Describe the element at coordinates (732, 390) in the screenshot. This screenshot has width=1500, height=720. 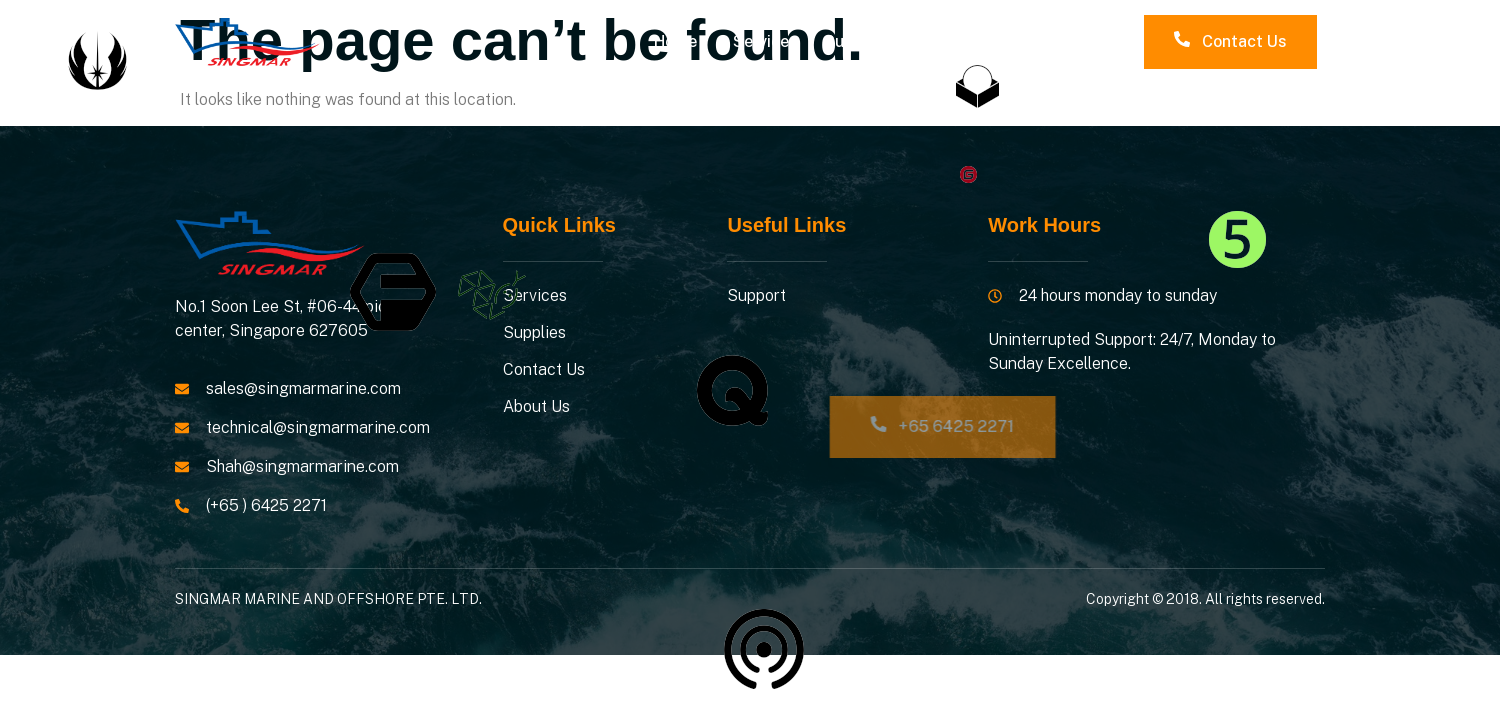
I see `open qase test management platform` at that location.